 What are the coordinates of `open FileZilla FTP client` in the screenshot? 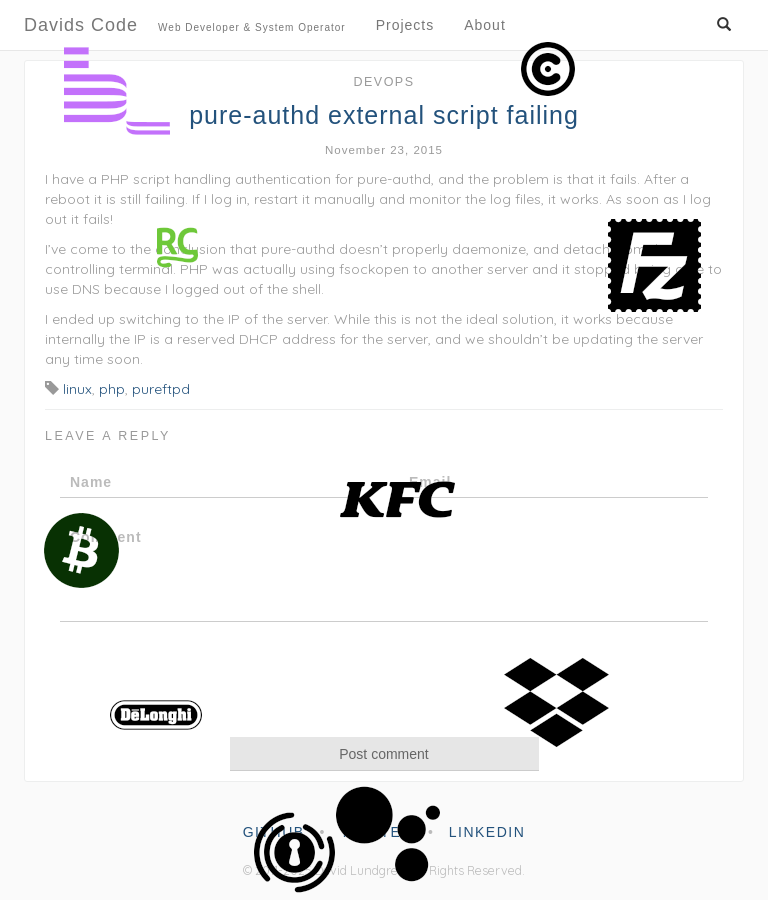 It's located at (654, 265).